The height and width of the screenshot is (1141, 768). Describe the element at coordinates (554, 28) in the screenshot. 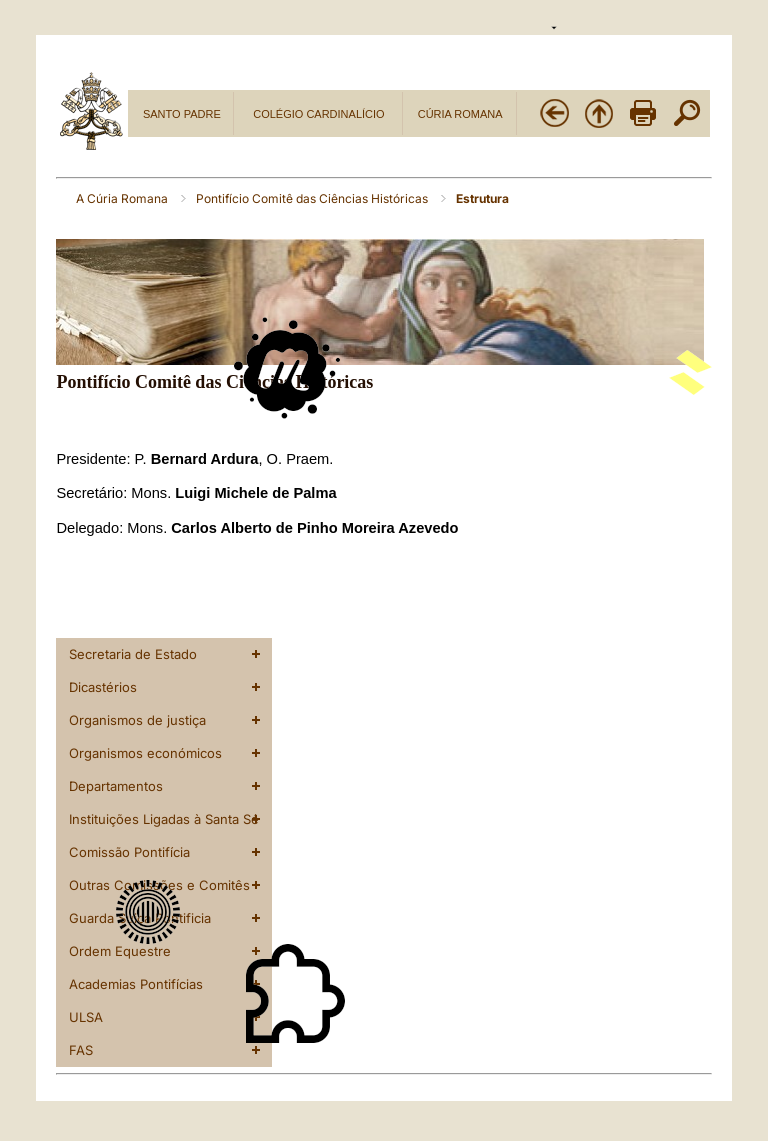

I see `expand a dropdown menu` at that location.